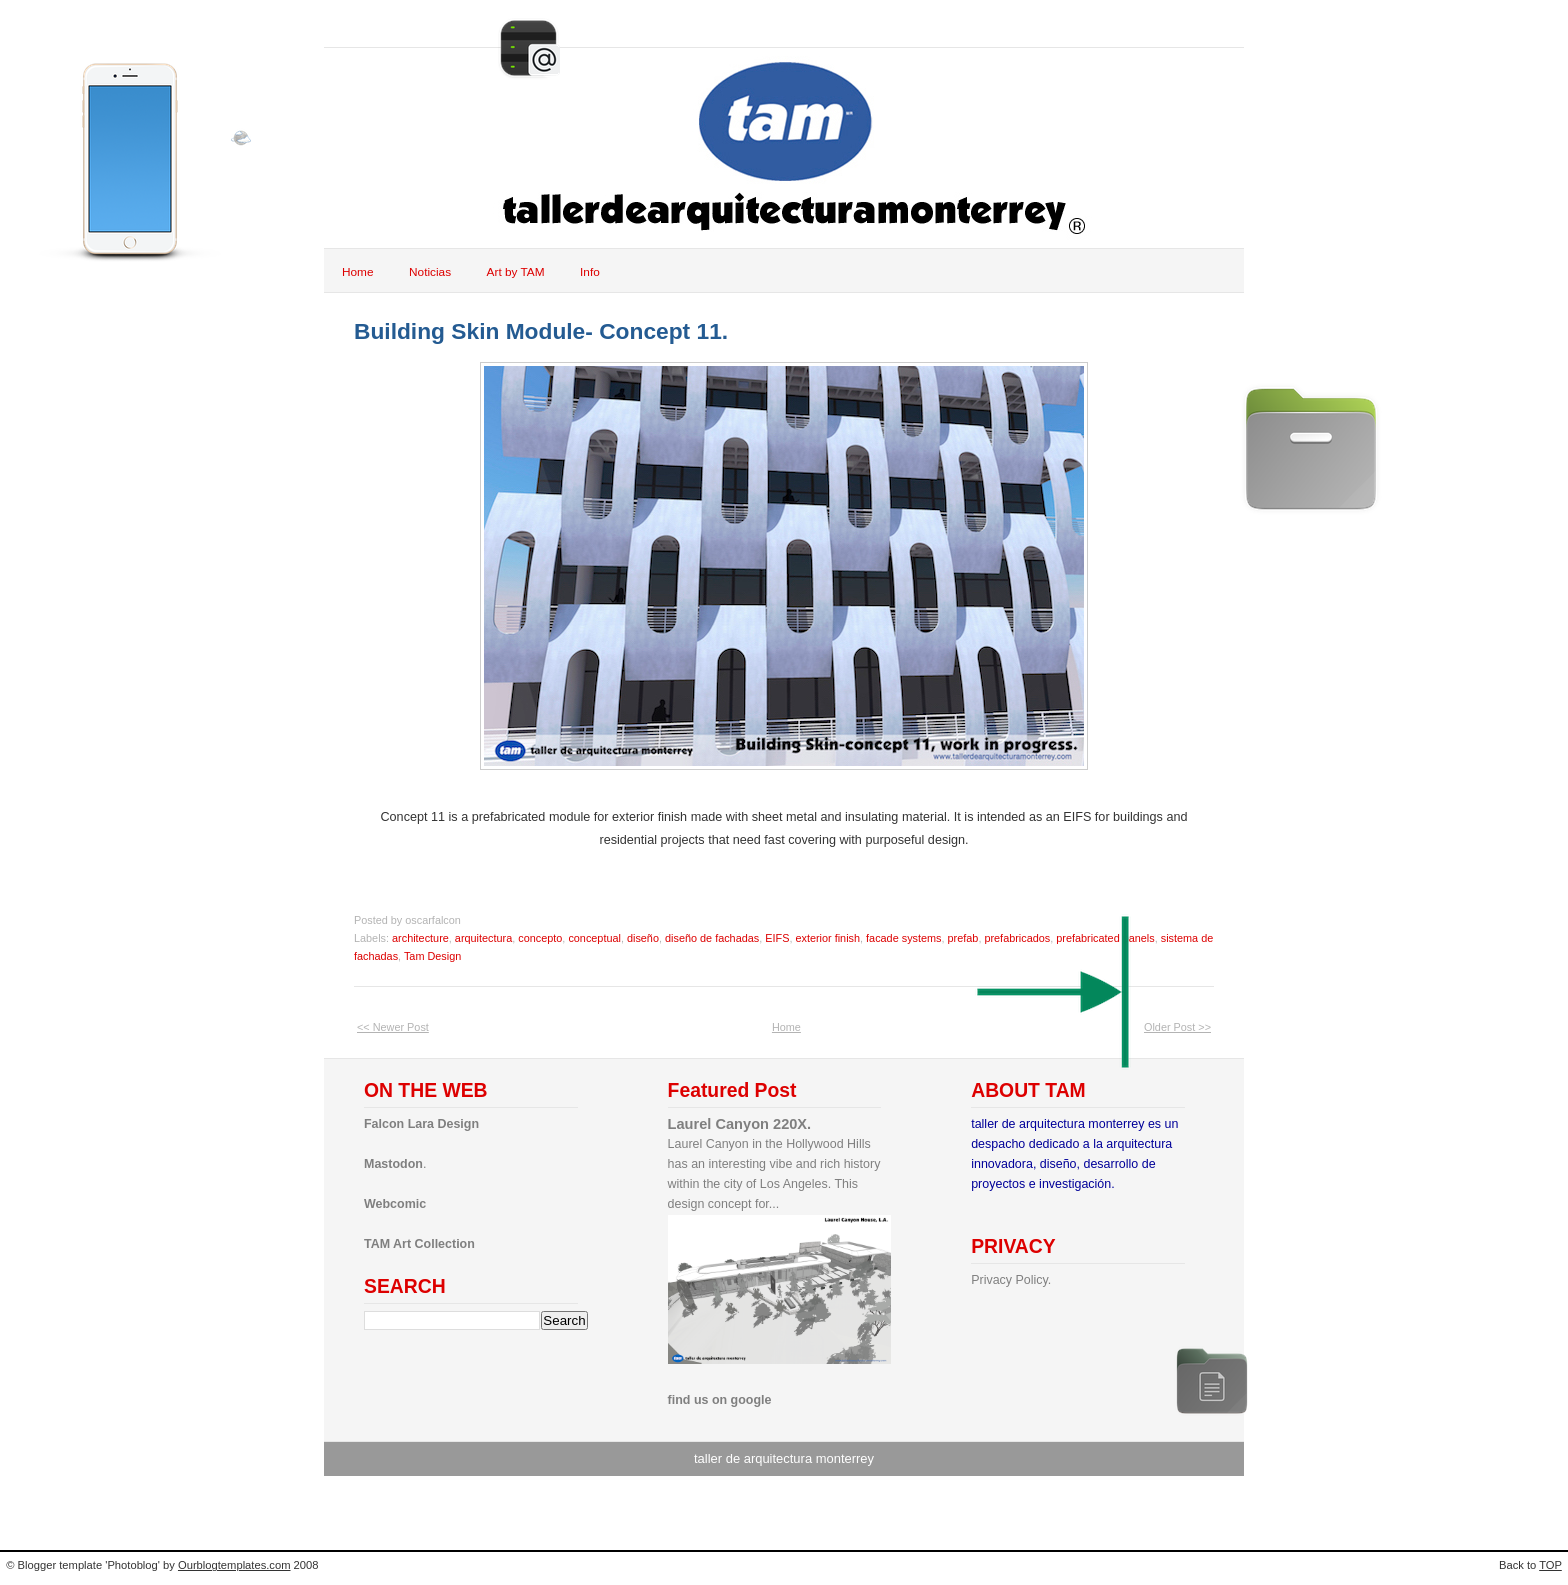 The width and height of the screenshot is (1568, 1585). Describe the element at coordinates (1053, 992) in the screenshot. I see `go to the last item or page` at that location.